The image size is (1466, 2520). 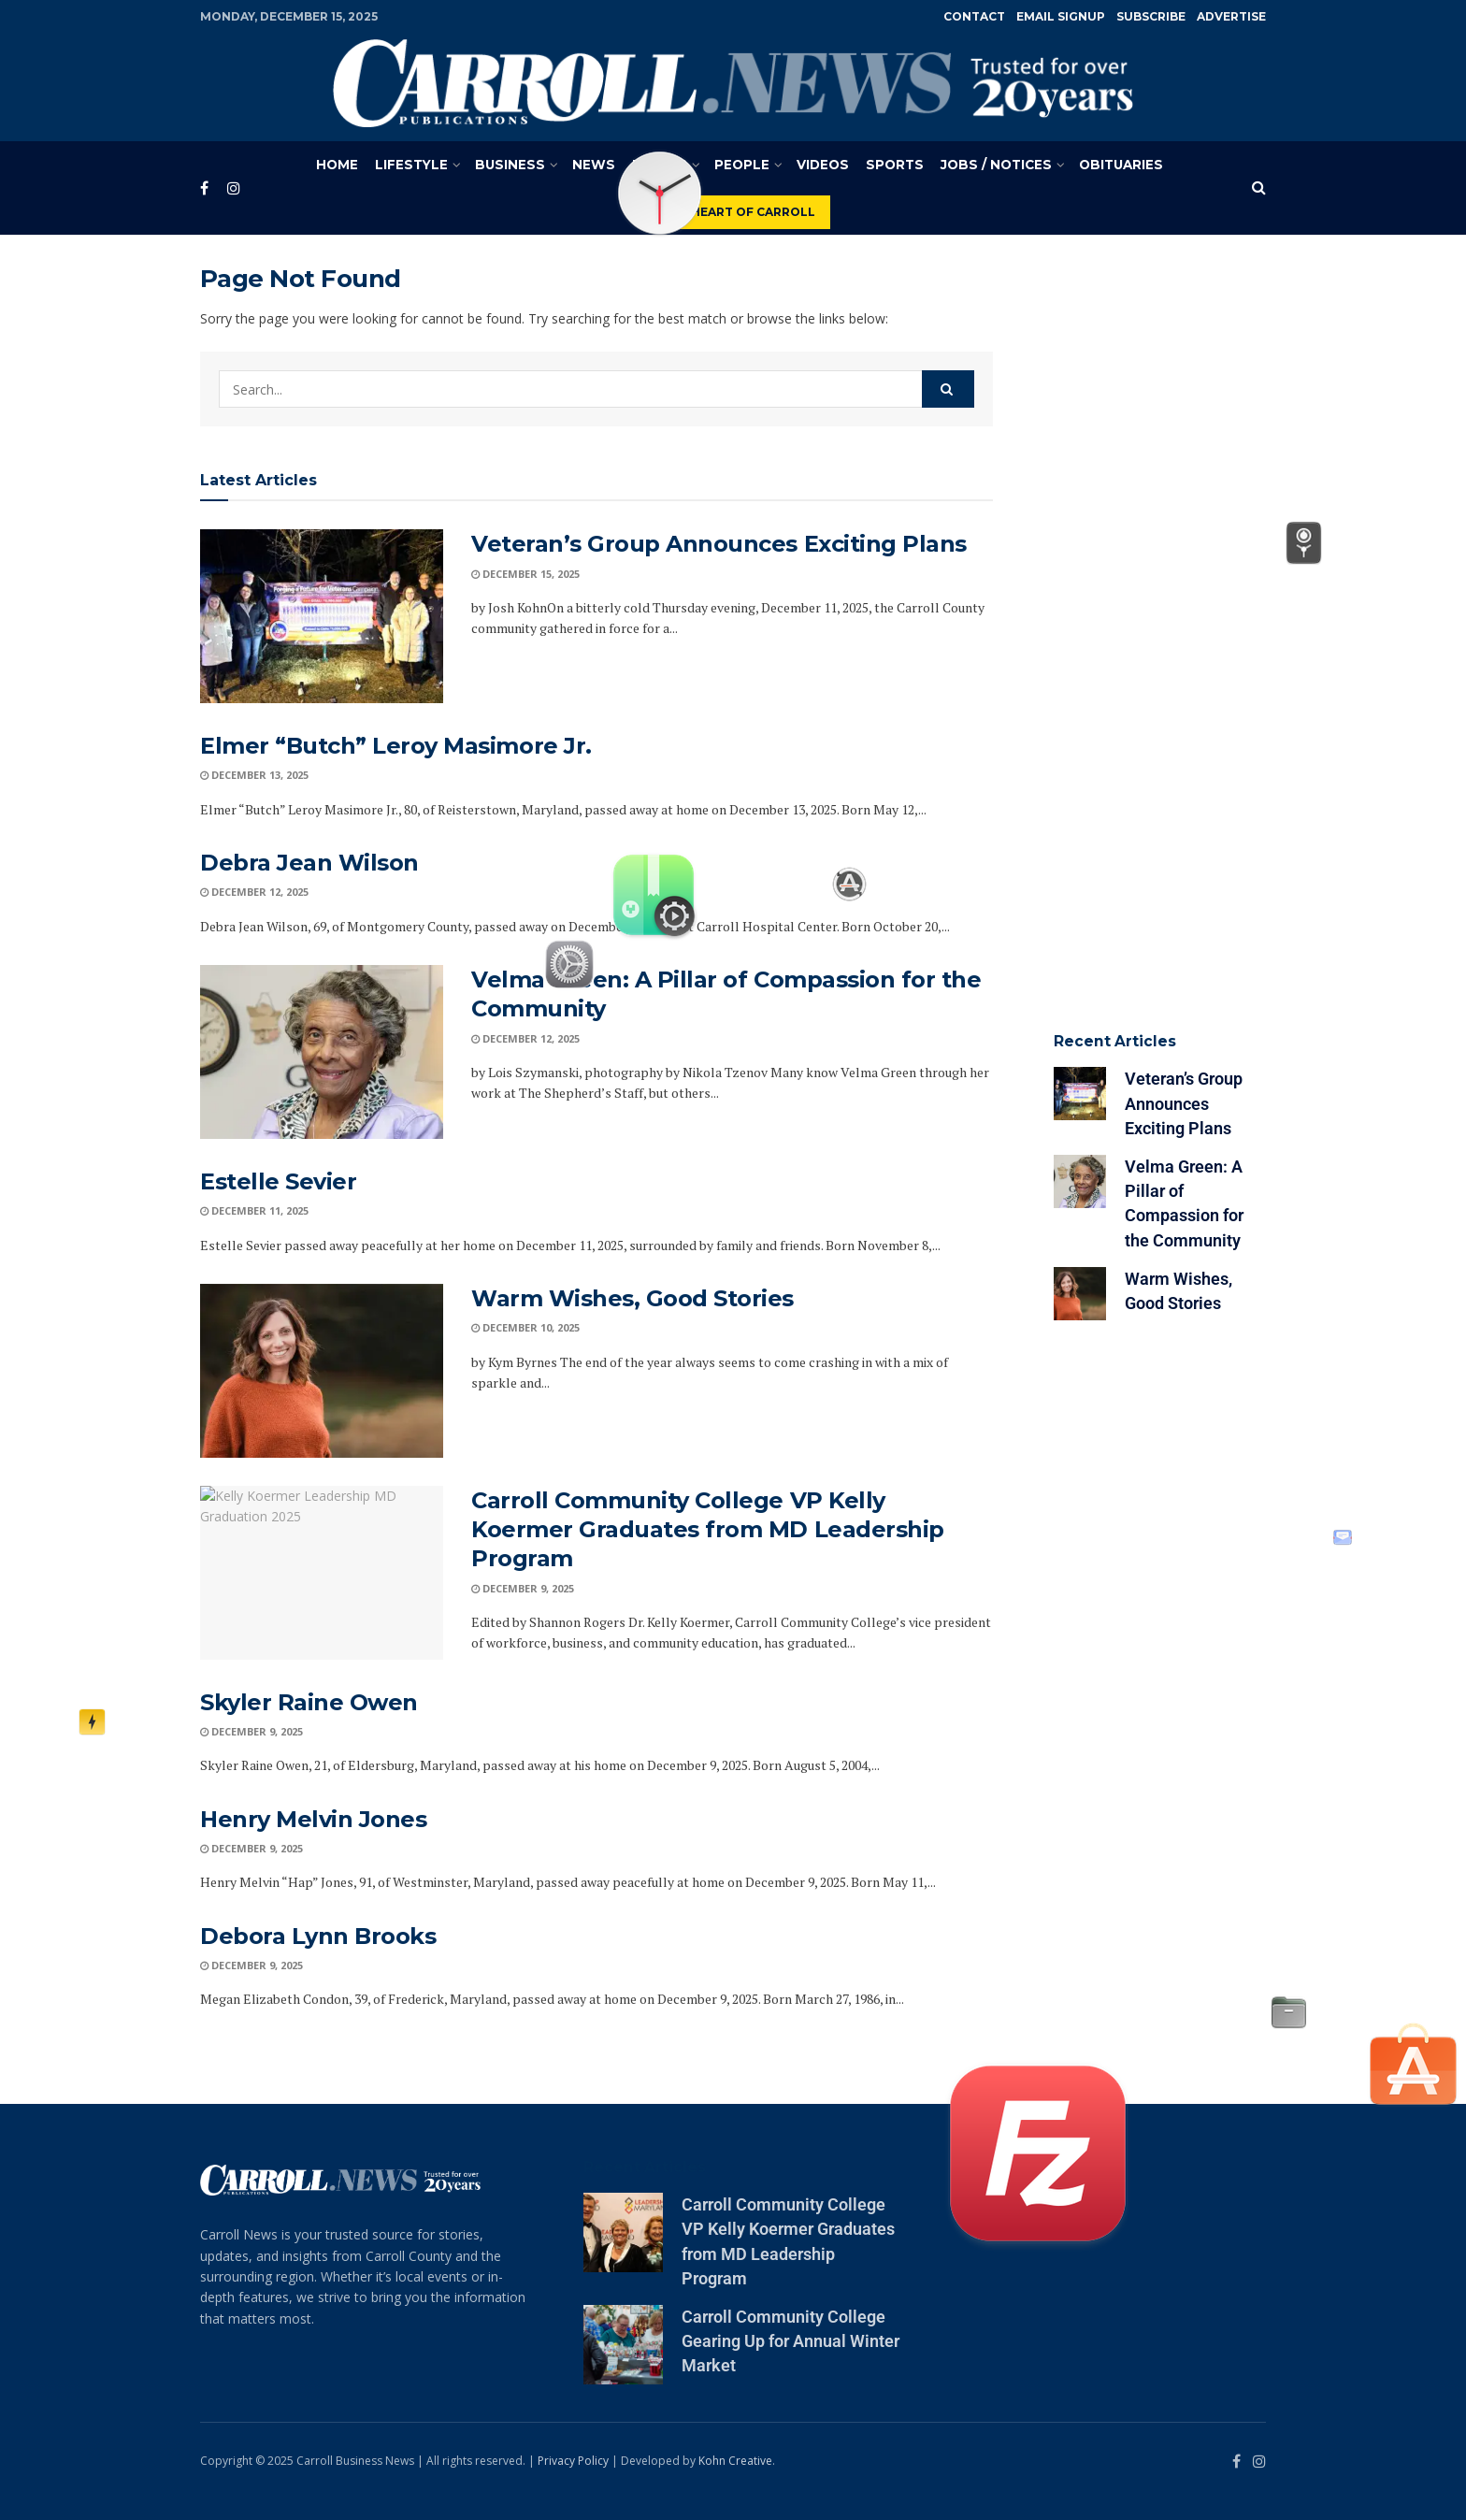 What do you see at coordinates (654, 895) in the screenshot?
I see `open YaST AutoYaST system configuration tool` at bounding box center [654, 895].